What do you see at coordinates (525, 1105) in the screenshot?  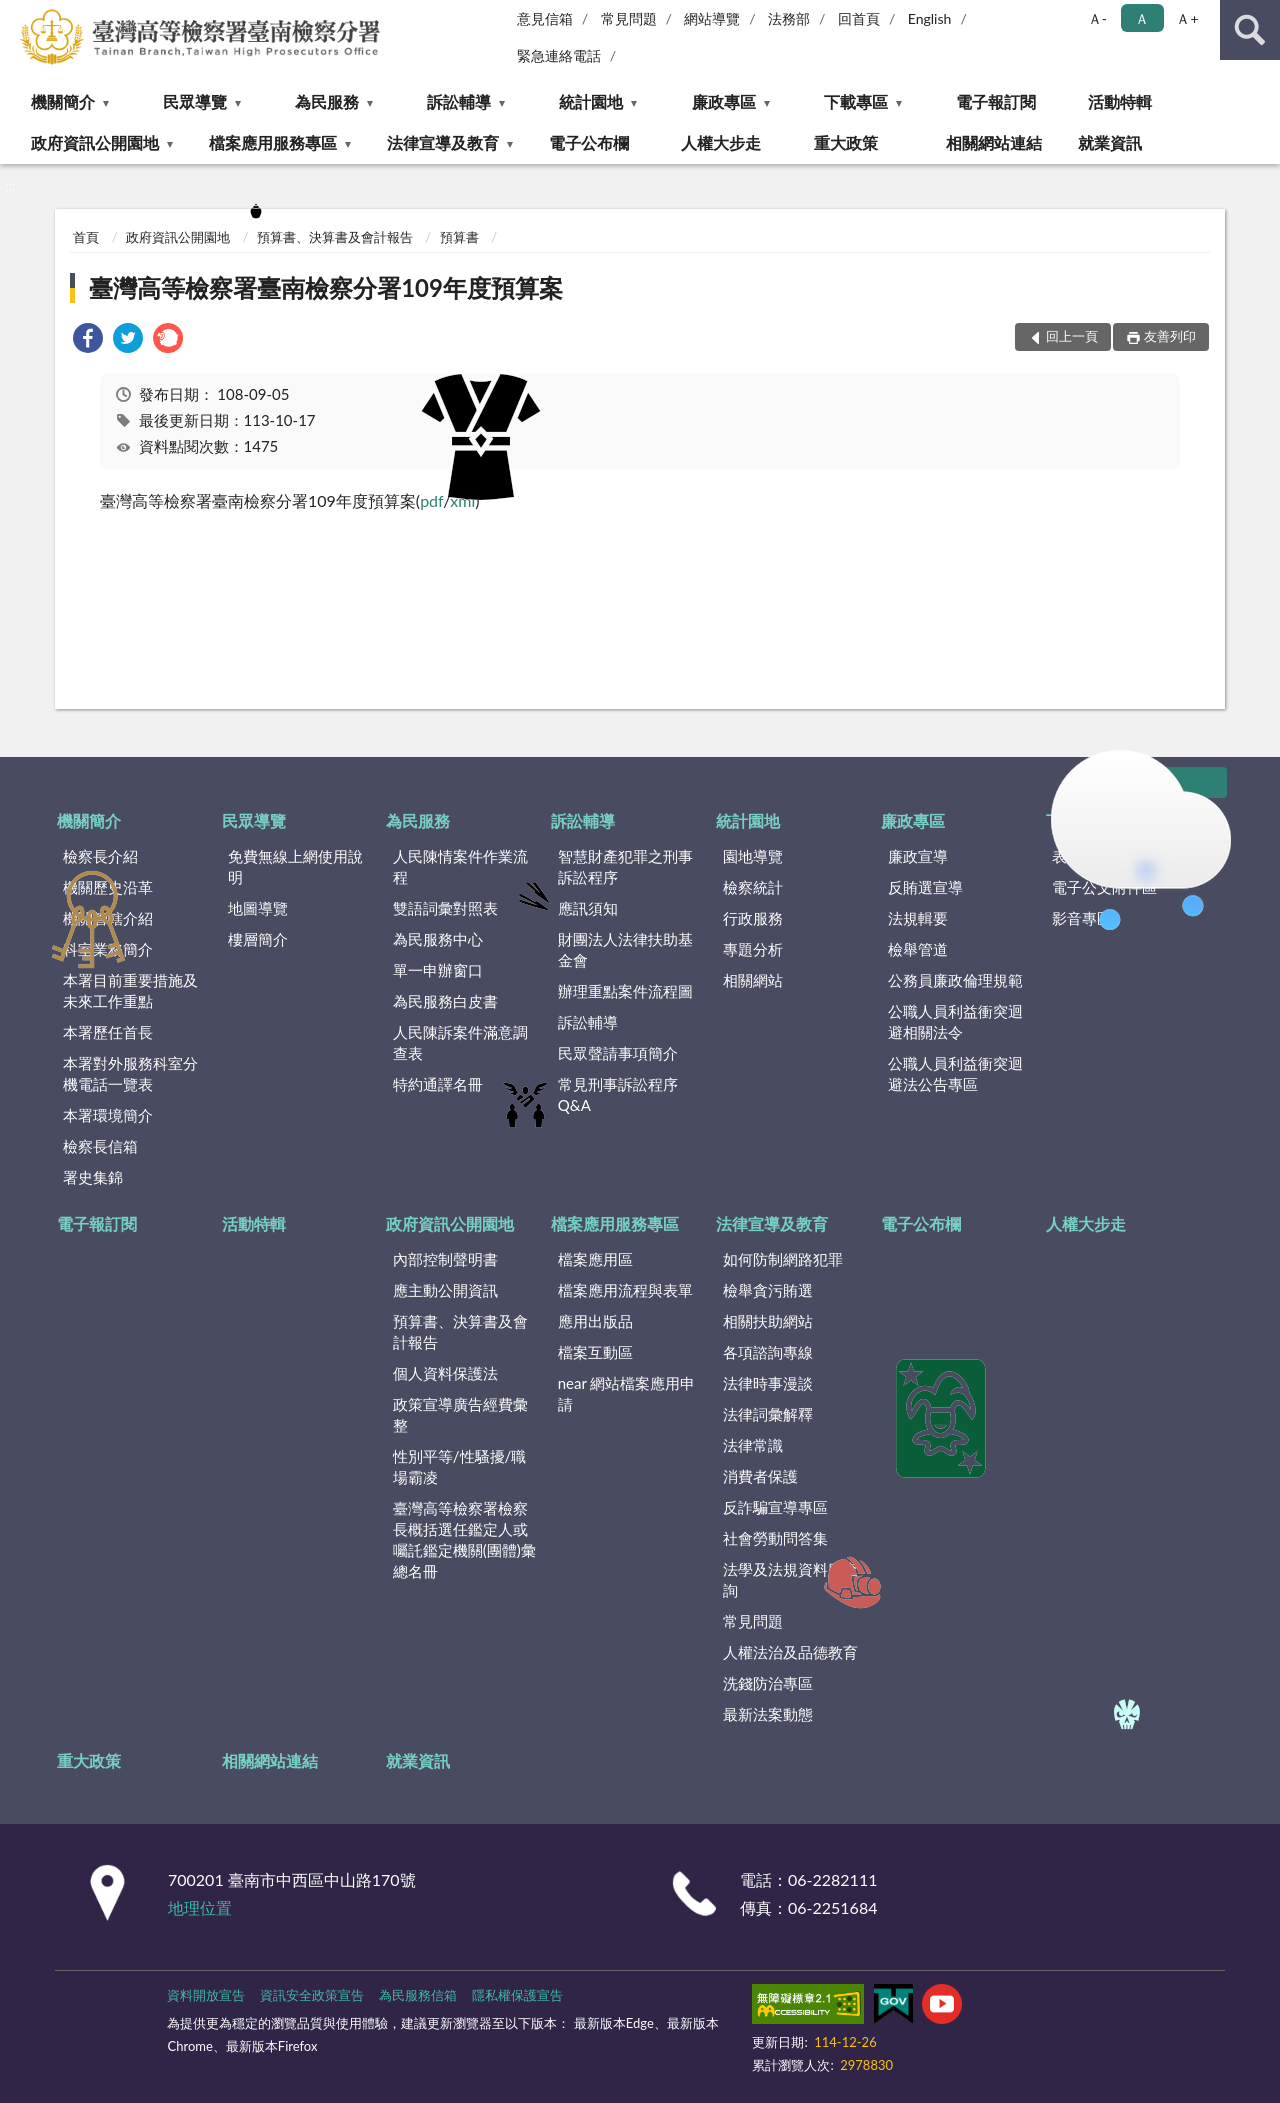 I see `the lovers tarot card in a fortune telling or divination app` at bounding box center [525, 1105].